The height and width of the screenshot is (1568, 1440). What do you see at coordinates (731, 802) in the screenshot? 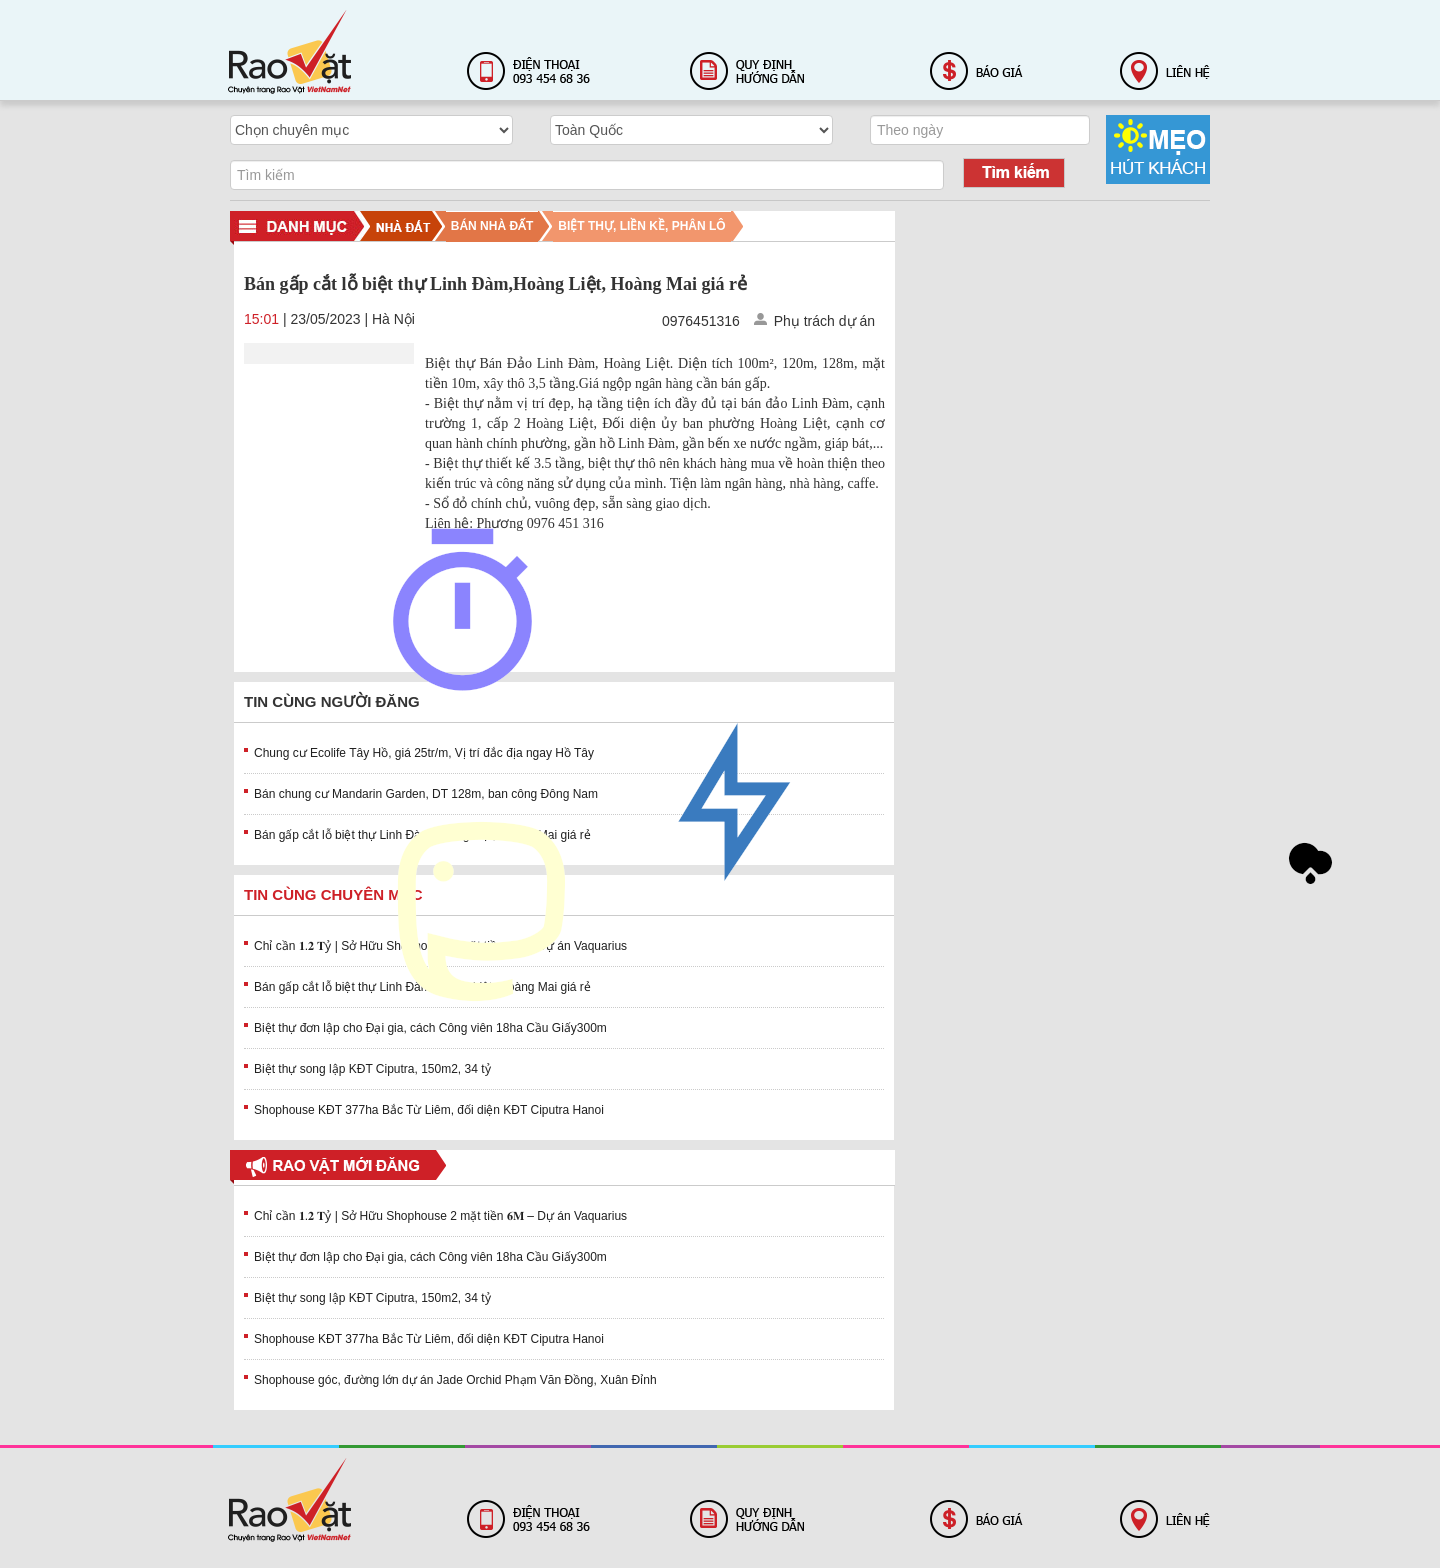
I see `turn on device flashlight` at bounding box center [731, 802].